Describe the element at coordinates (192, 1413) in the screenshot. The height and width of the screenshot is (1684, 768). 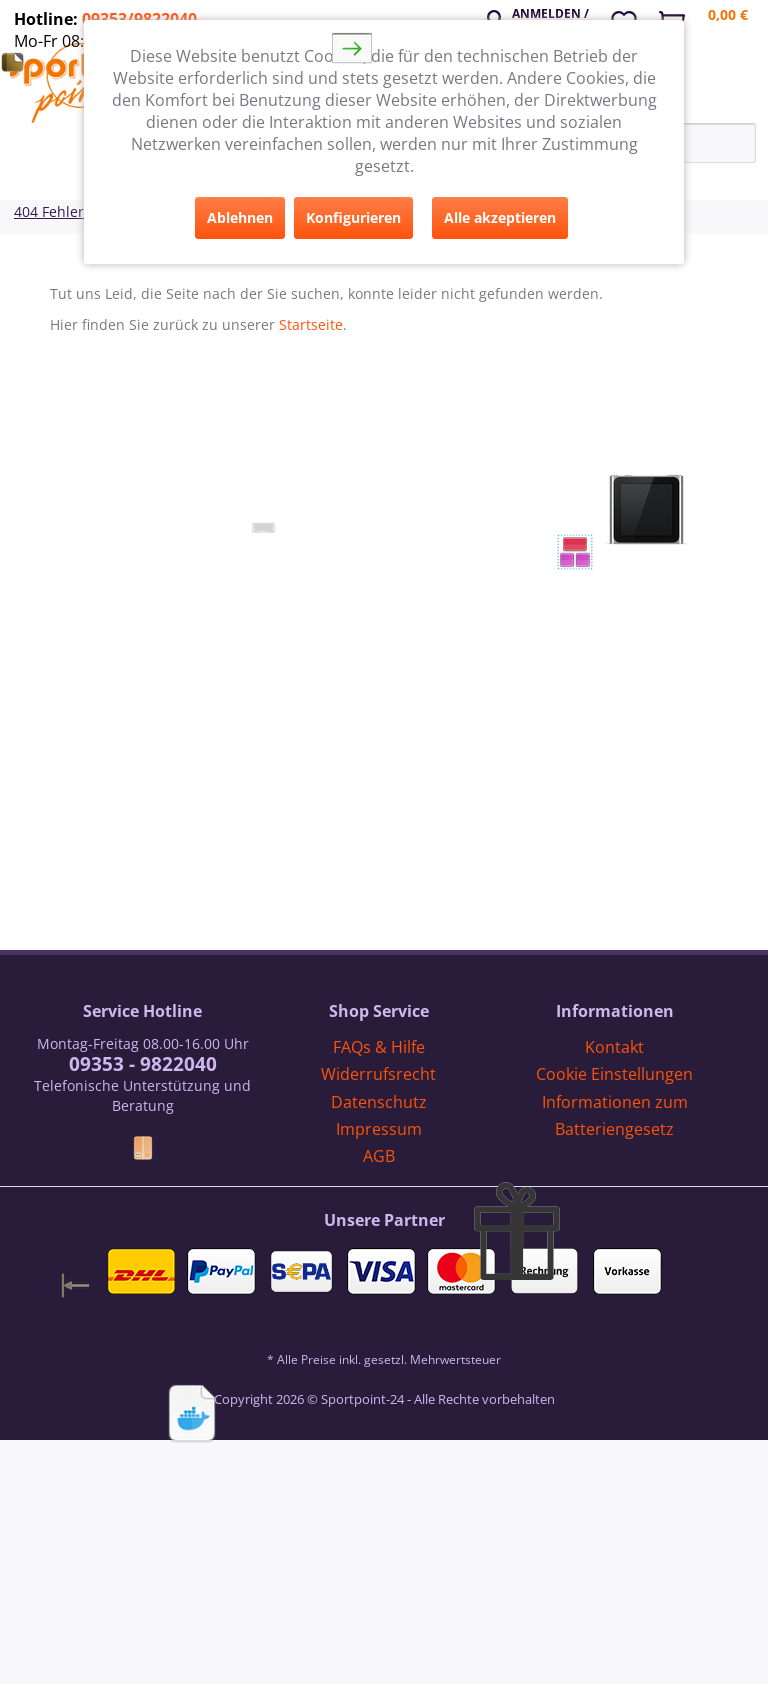
I see `a dockerfile or docker configuration file` at that location.